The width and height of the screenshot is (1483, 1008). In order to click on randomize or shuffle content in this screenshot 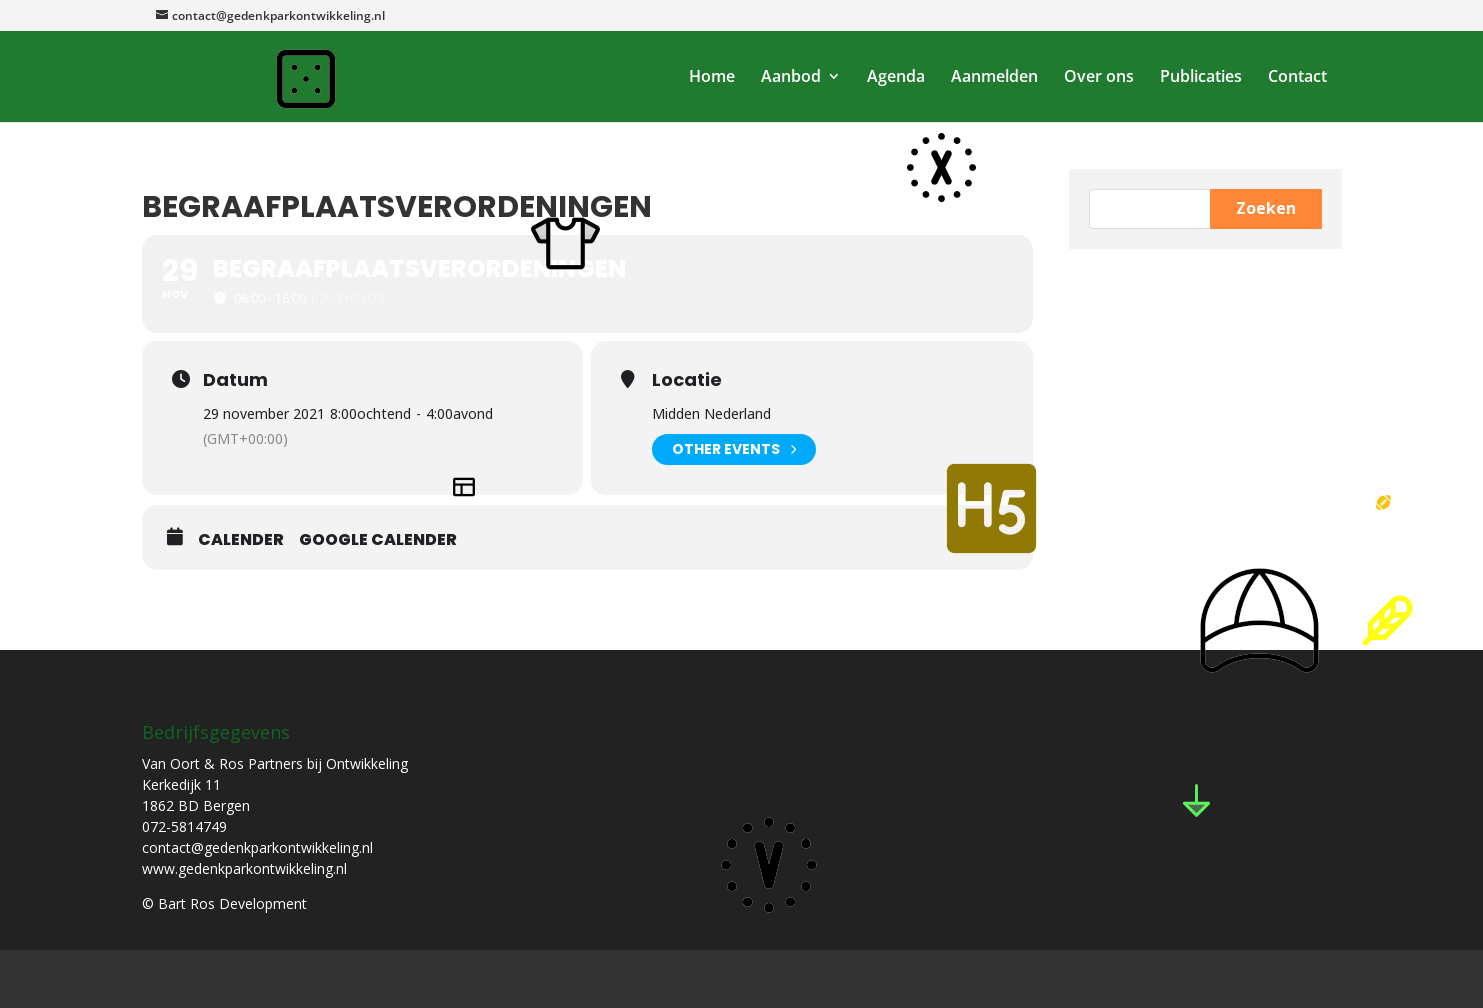, I will do `click(306, 79)`.